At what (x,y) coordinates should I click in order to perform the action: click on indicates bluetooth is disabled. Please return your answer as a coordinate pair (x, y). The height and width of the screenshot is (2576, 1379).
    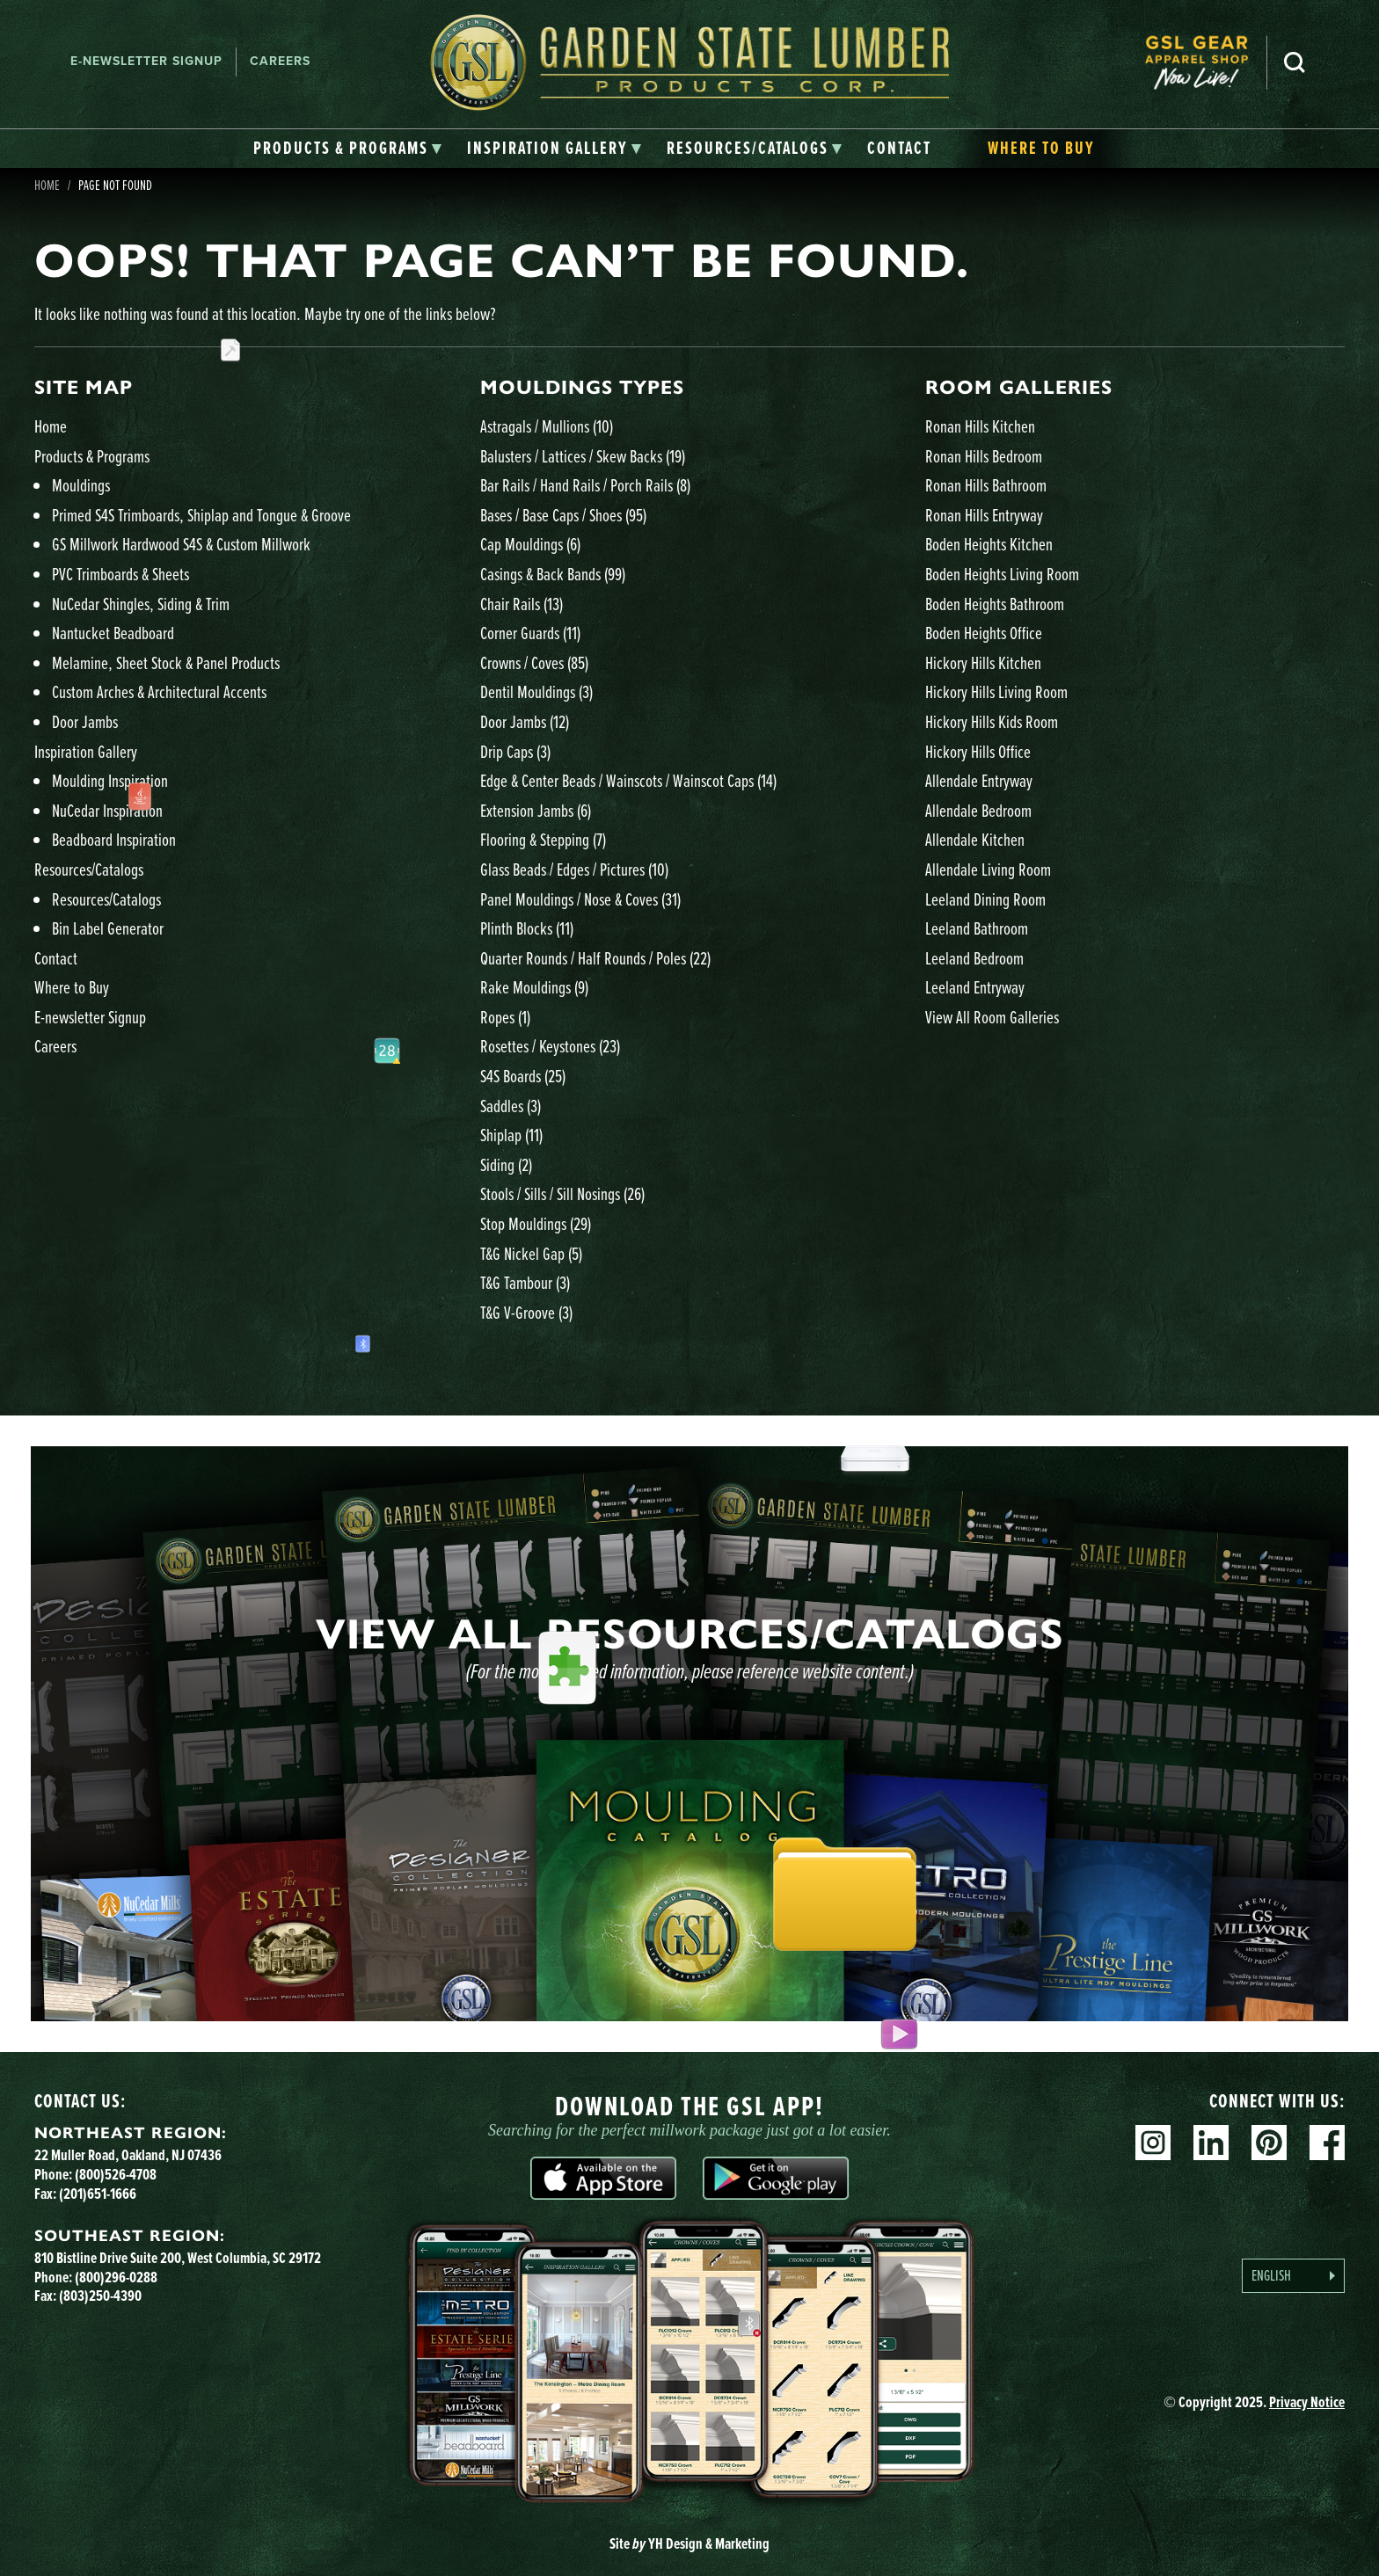
    Looking at the image, I should click on (748, 2323).